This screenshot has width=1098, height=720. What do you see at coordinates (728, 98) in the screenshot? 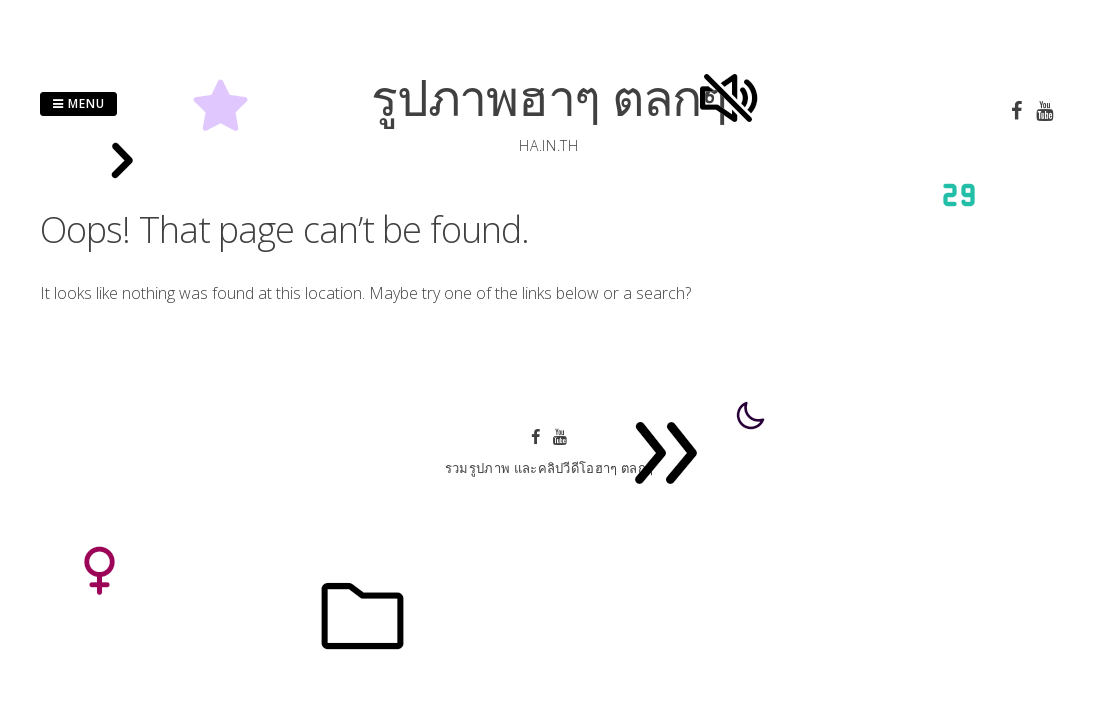
I see `mute audio or sound` at bounding box center [728, 98].